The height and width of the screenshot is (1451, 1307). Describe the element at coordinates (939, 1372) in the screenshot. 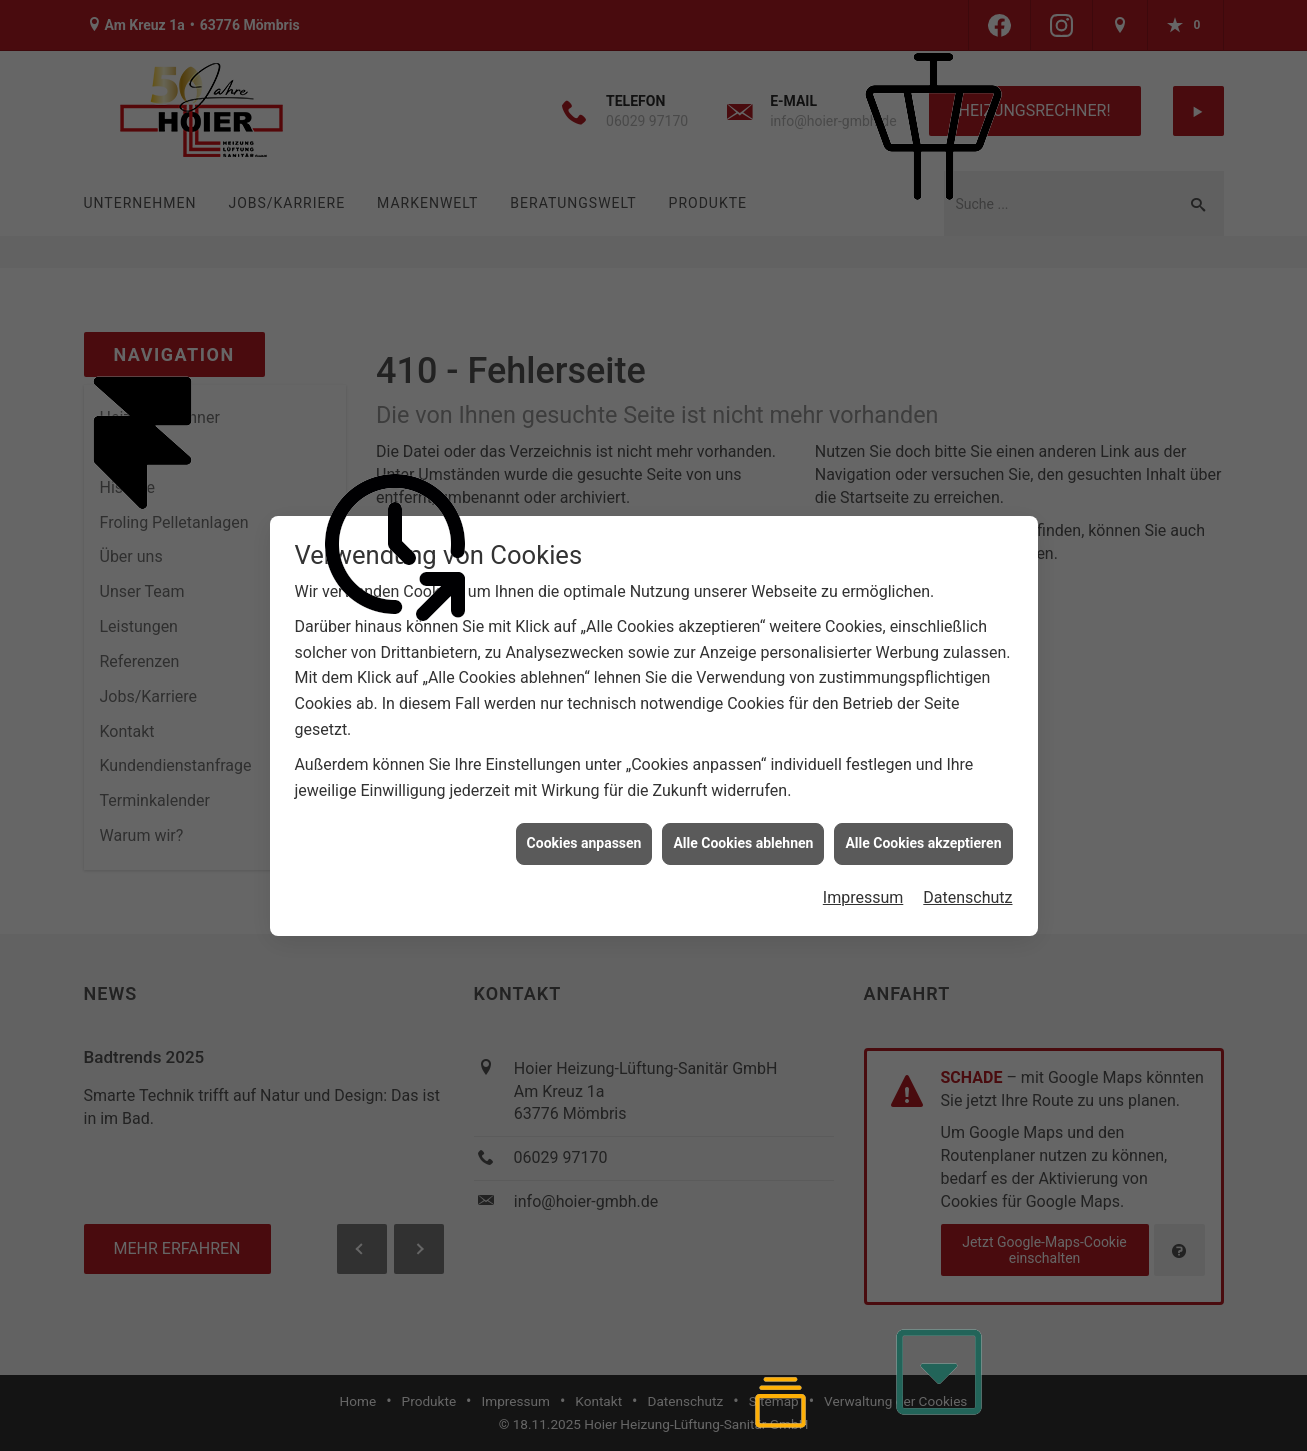

I see `open a dropdown menu to select an option` at that location.